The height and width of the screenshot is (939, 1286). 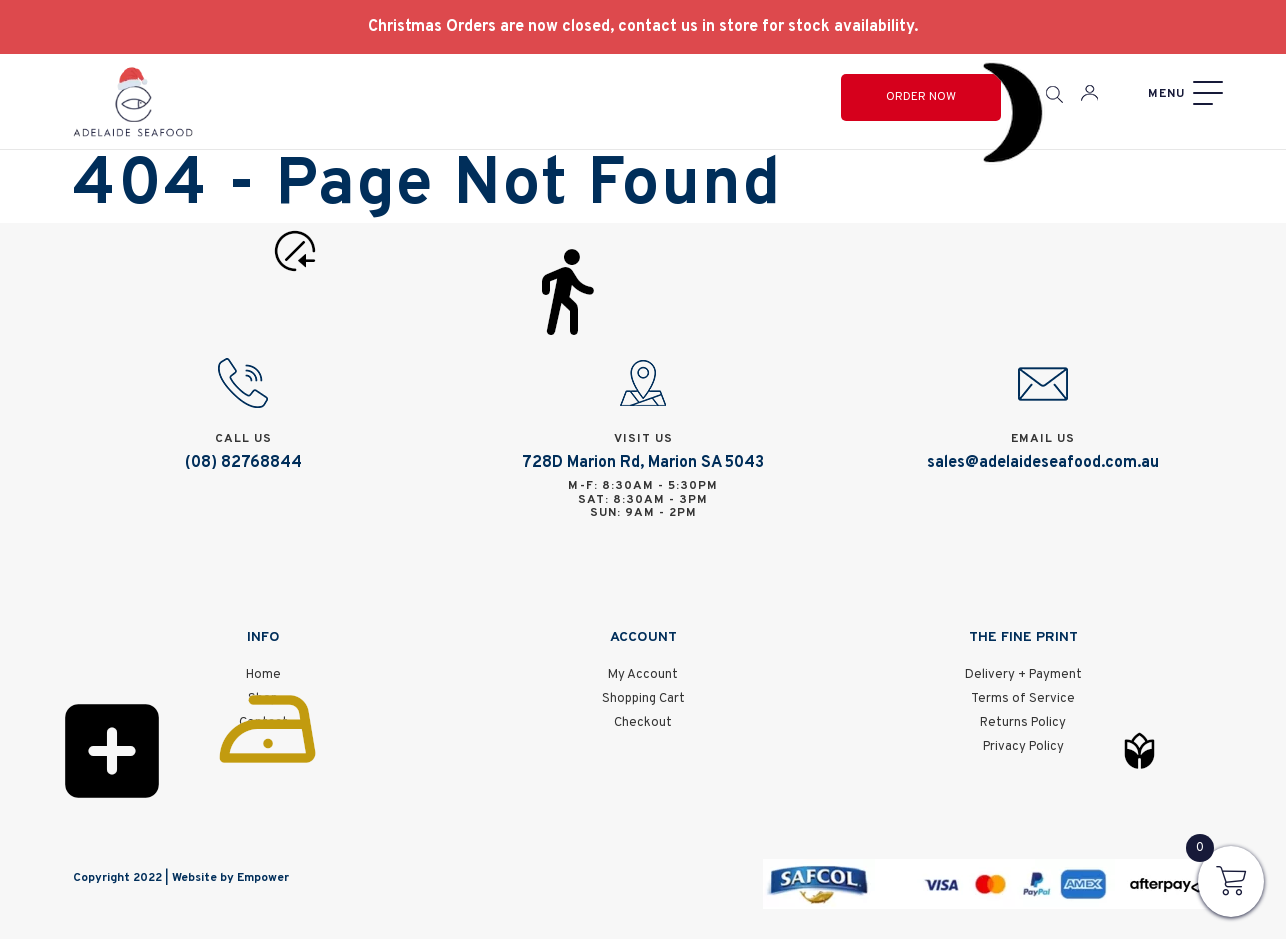 What do you see at coordinates (268, 729) in the screenshot?
I see `iron clothing or fabric care` at bounding box center [268, 729].